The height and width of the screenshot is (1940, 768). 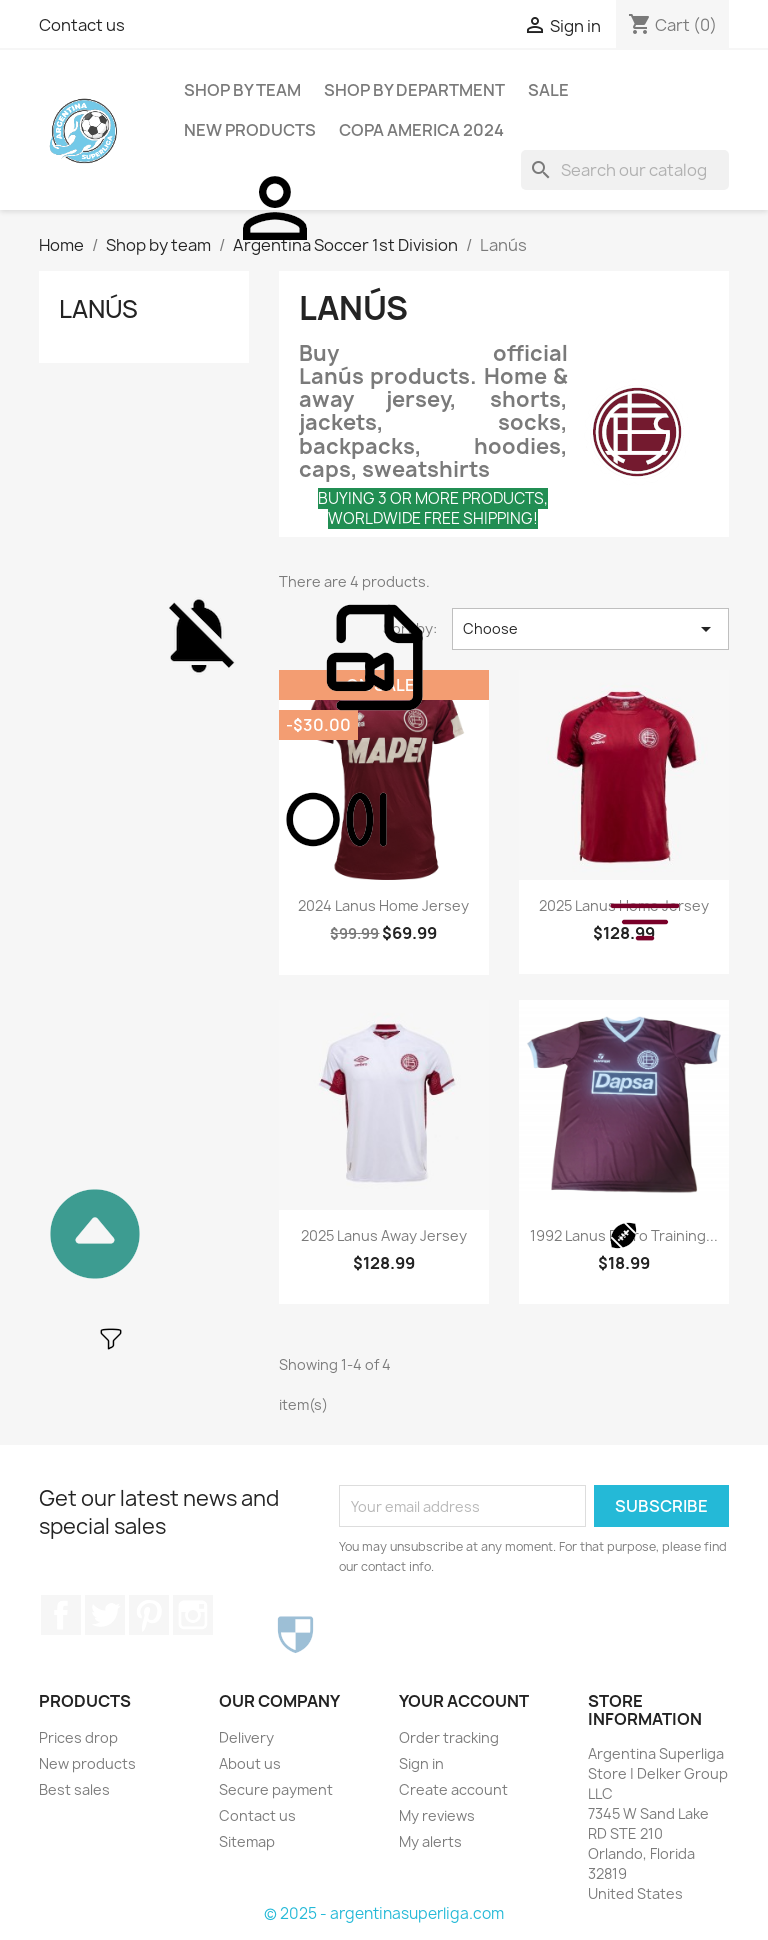 I want to click on expand or collapse a section upward, so click(x=95, y=1234).